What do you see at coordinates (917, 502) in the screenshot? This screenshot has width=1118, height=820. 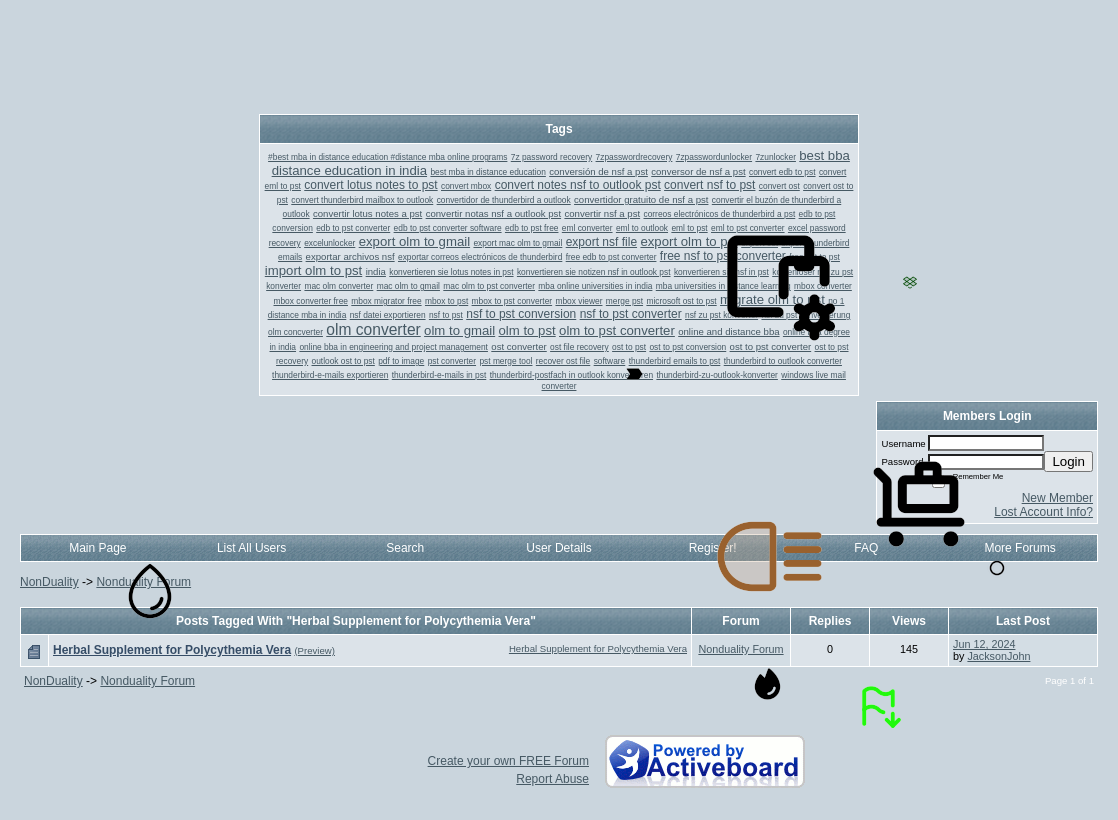 I see `access luggage or baggage services` at bounding box center [917, 502].